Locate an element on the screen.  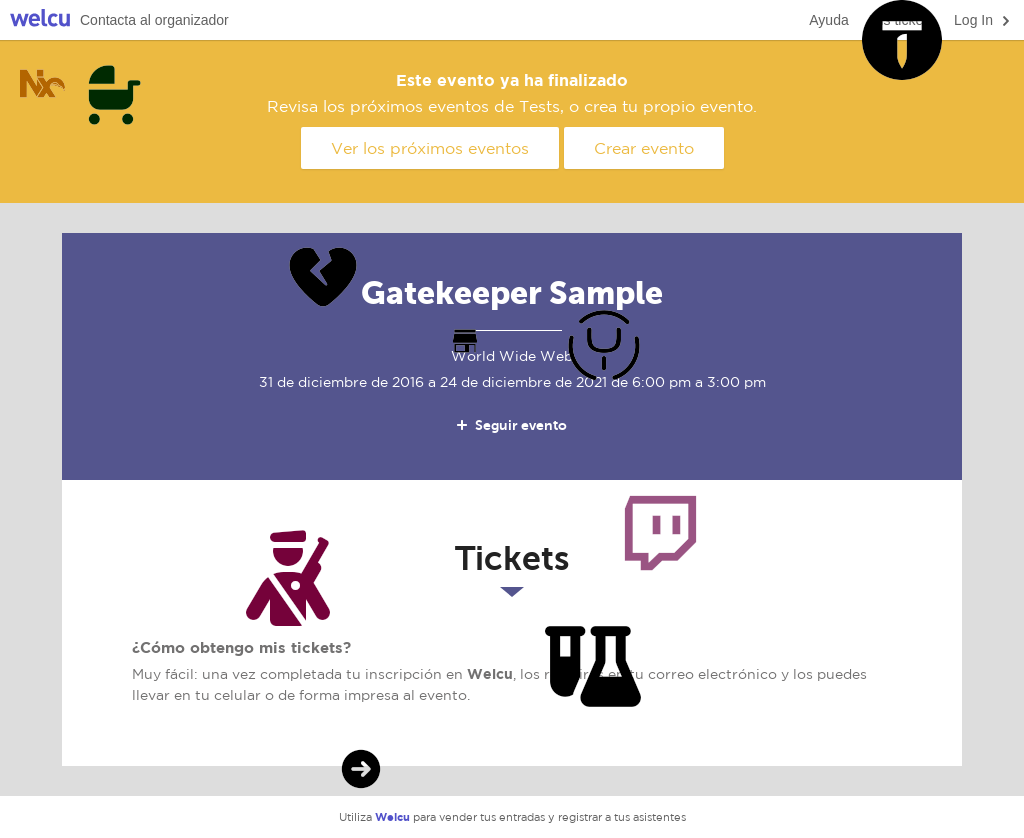
access laboratory or science tools is located at coordinates (595, 666).